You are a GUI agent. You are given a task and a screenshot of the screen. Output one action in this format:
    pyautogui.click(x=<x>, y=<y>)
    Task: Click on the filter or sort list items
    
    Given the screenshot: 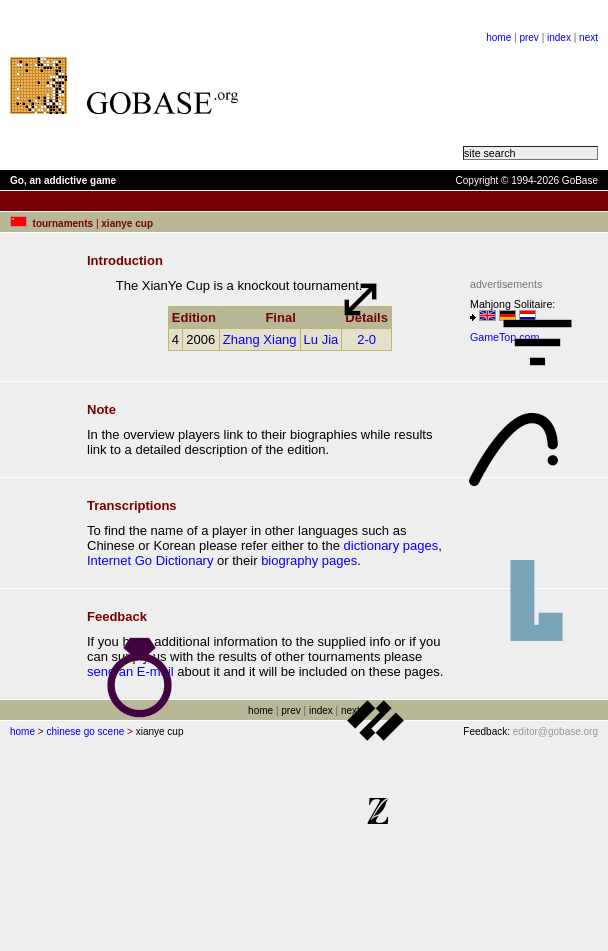 What is the action you would take?
    pyautogui.click(x=537, y=342)
    